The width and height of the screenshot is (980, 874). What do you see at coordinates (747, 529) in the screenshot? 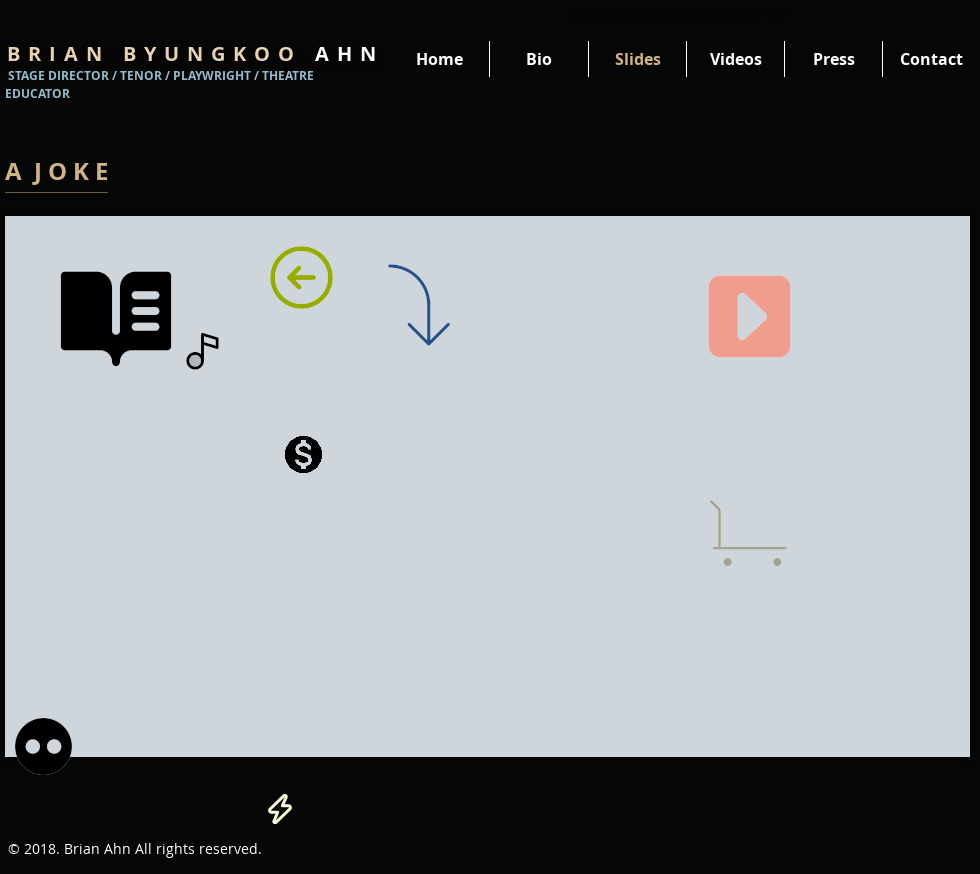
I see `view shopping cart` at bounding box center [747, 529].